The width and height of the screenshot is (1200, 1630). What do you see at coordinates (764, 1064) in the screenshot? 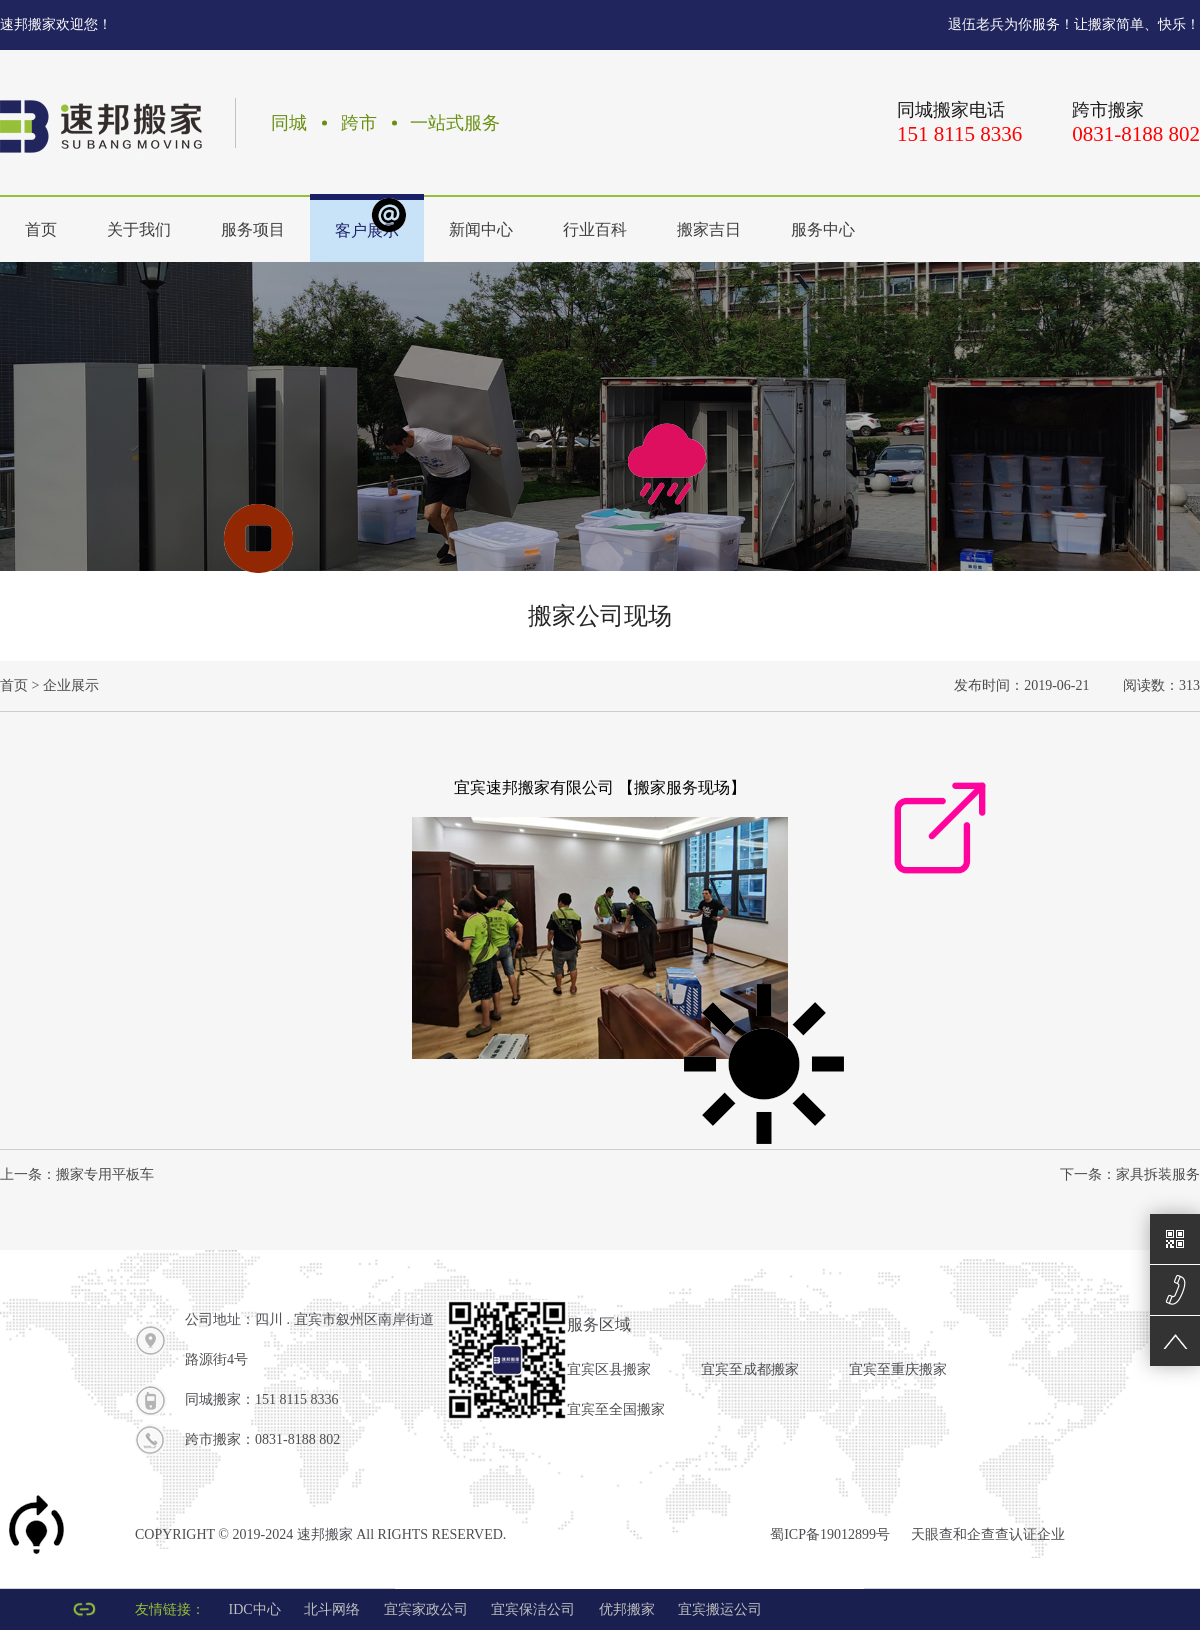
I see `toggle light mode or bright display` at bounding box center [764, 1064].